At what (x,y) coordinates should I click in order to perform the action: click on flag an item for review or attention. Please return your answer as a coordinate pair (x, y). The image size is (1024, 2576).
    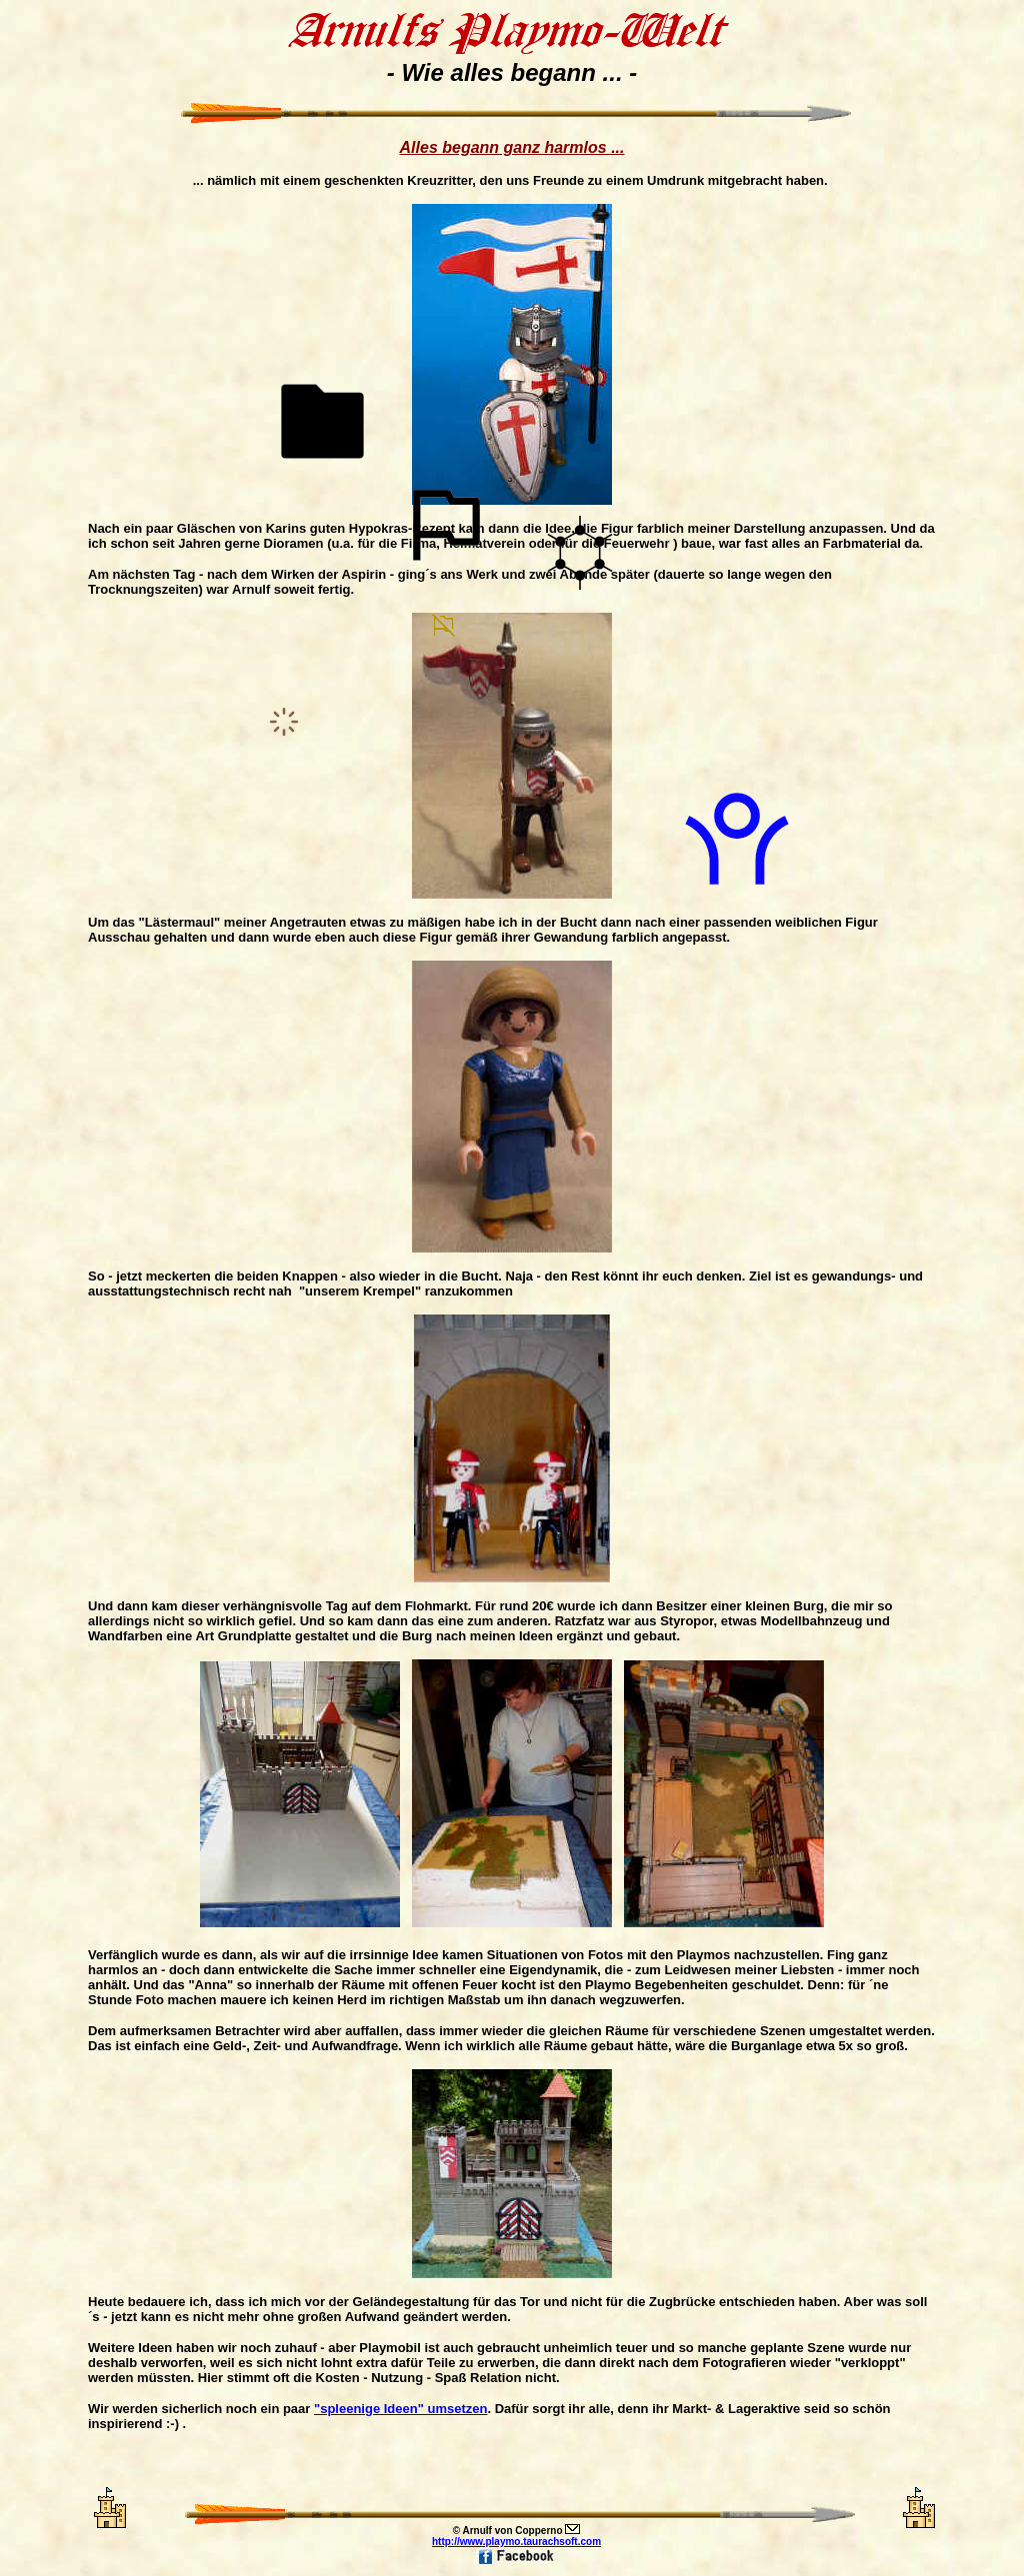
    Looking at the image, I should click on (446, 523).